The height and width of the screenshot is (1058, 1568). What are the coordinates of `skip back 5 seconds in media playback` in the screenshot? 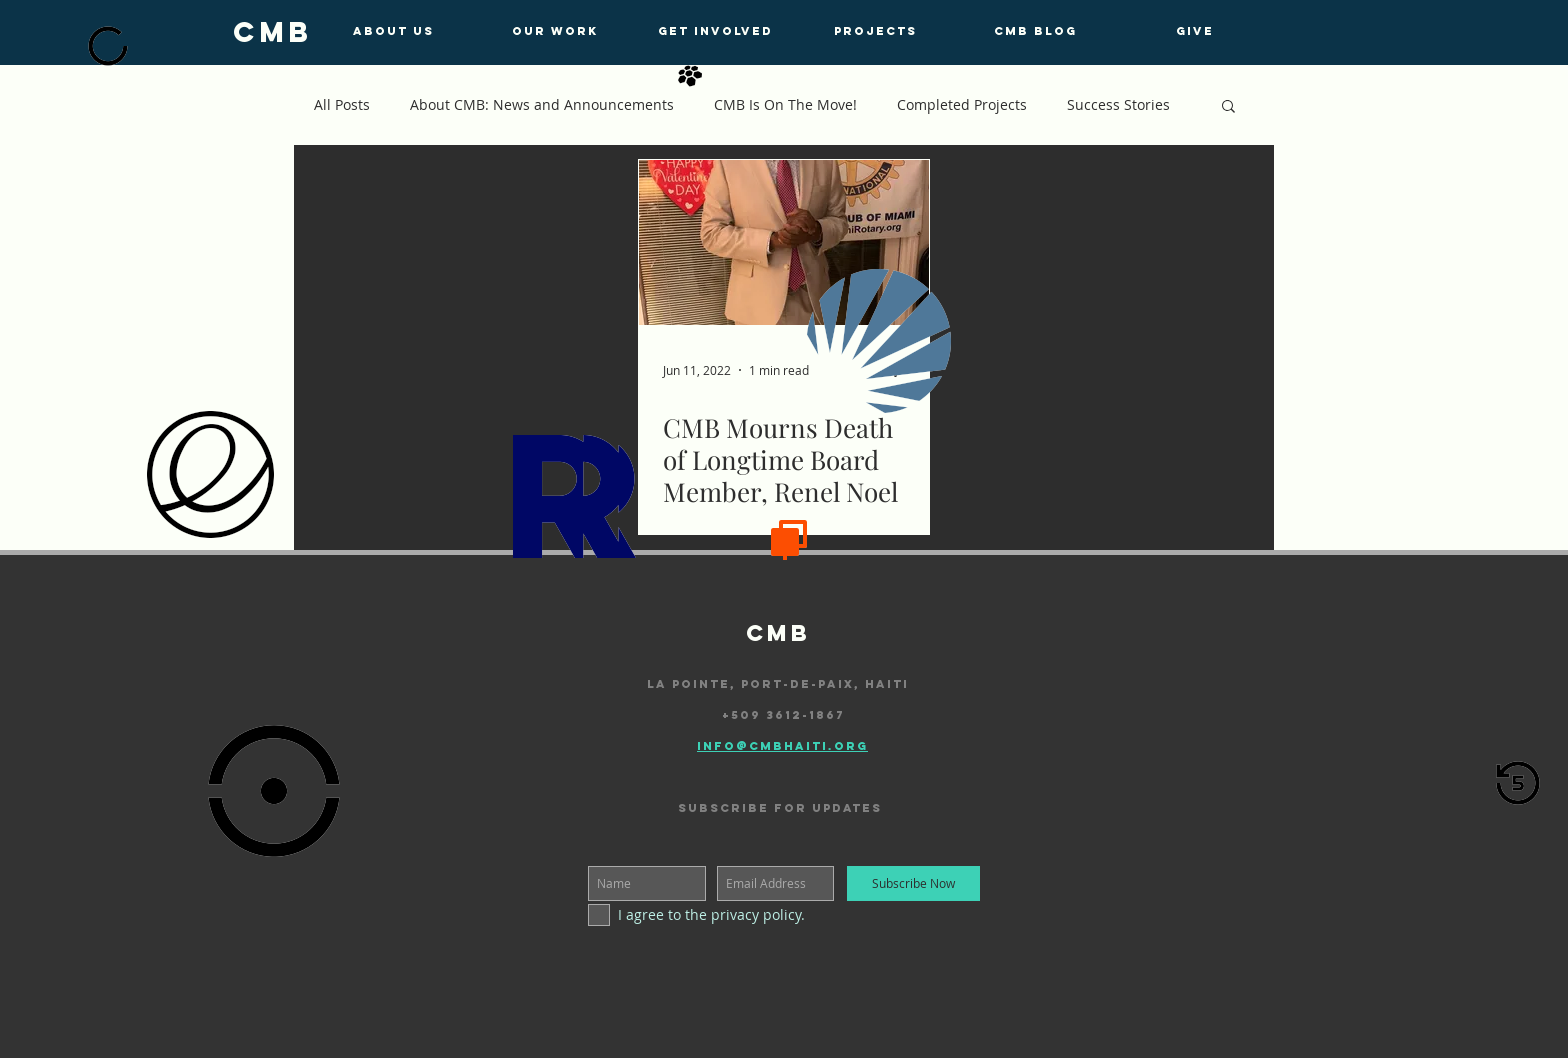 It's located at (1518, 783).